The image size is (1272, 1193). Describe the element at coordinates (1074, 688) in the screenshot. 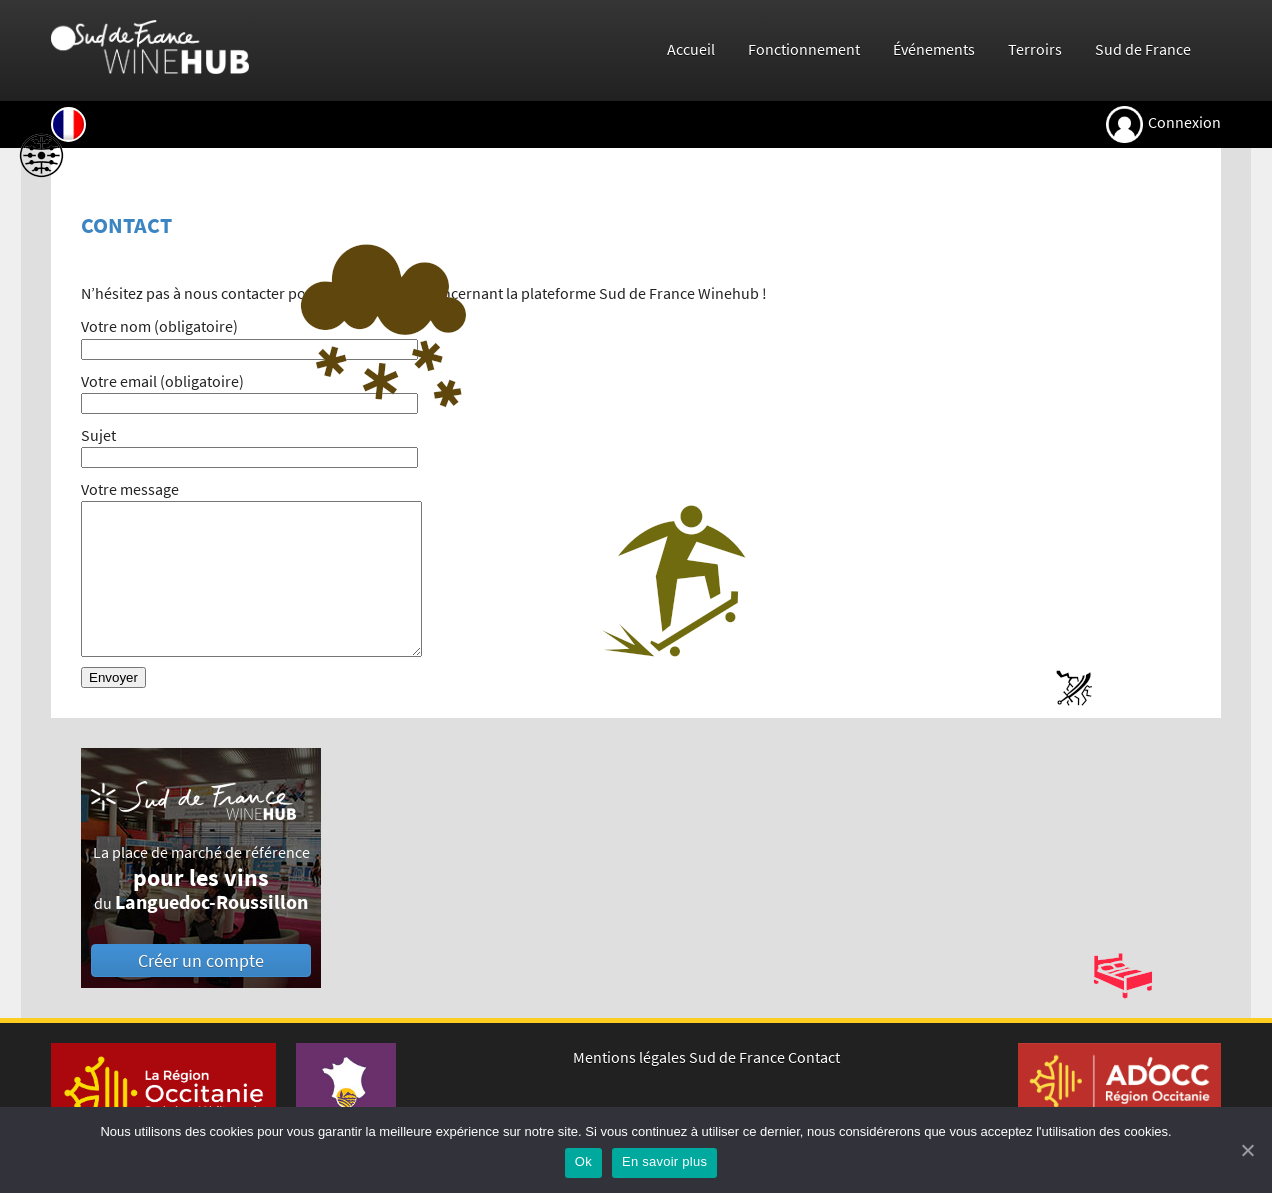

I see `activate lightning sword ability` at that location.